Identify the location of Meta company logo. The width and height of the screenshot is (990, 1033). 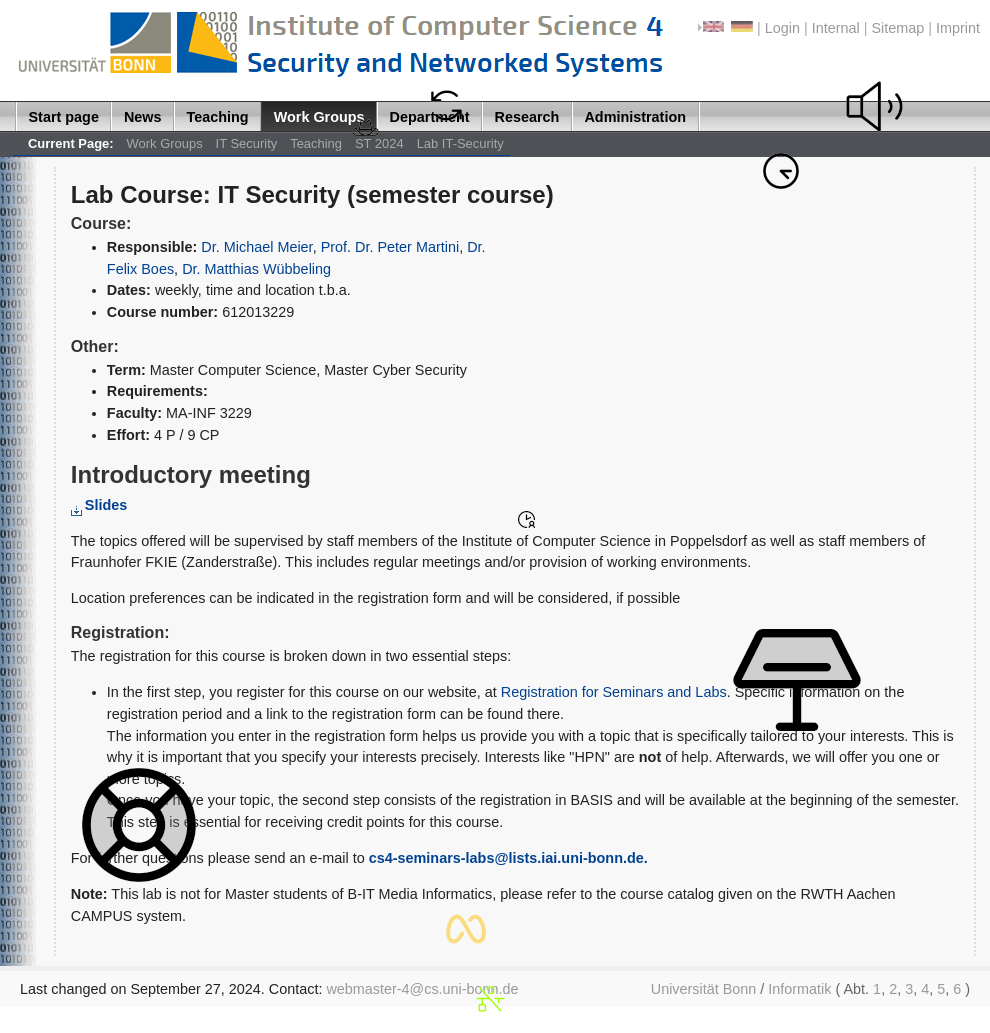
(466, 929).